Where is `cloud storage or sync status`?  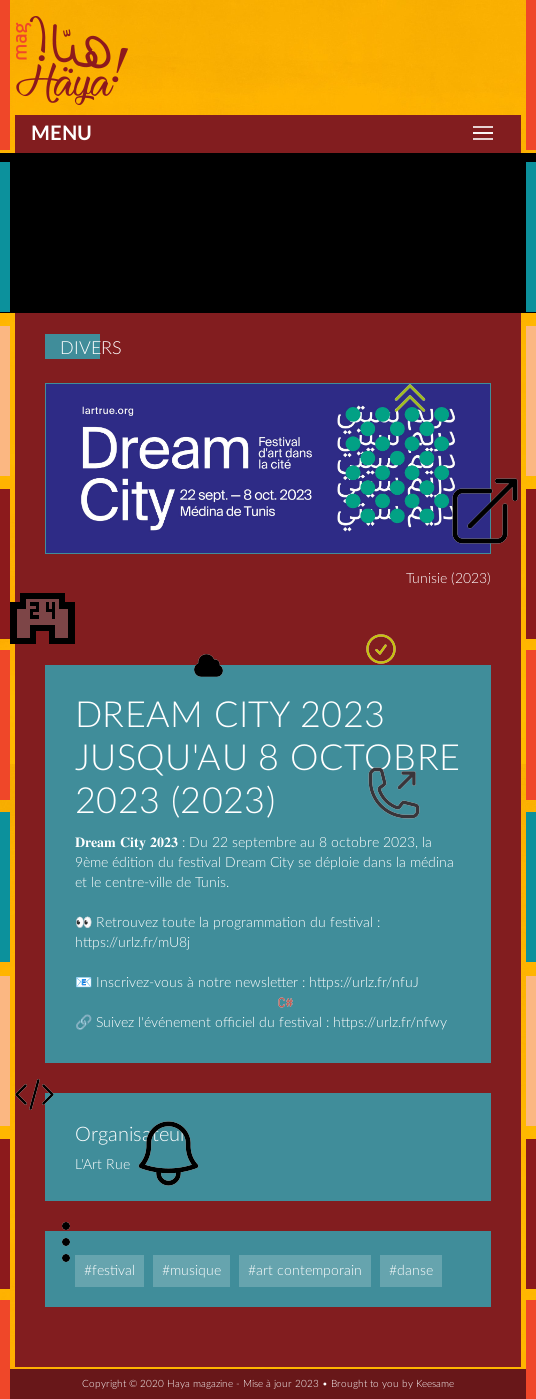 cloud storage or sync status is located at coordinates (208, 665).